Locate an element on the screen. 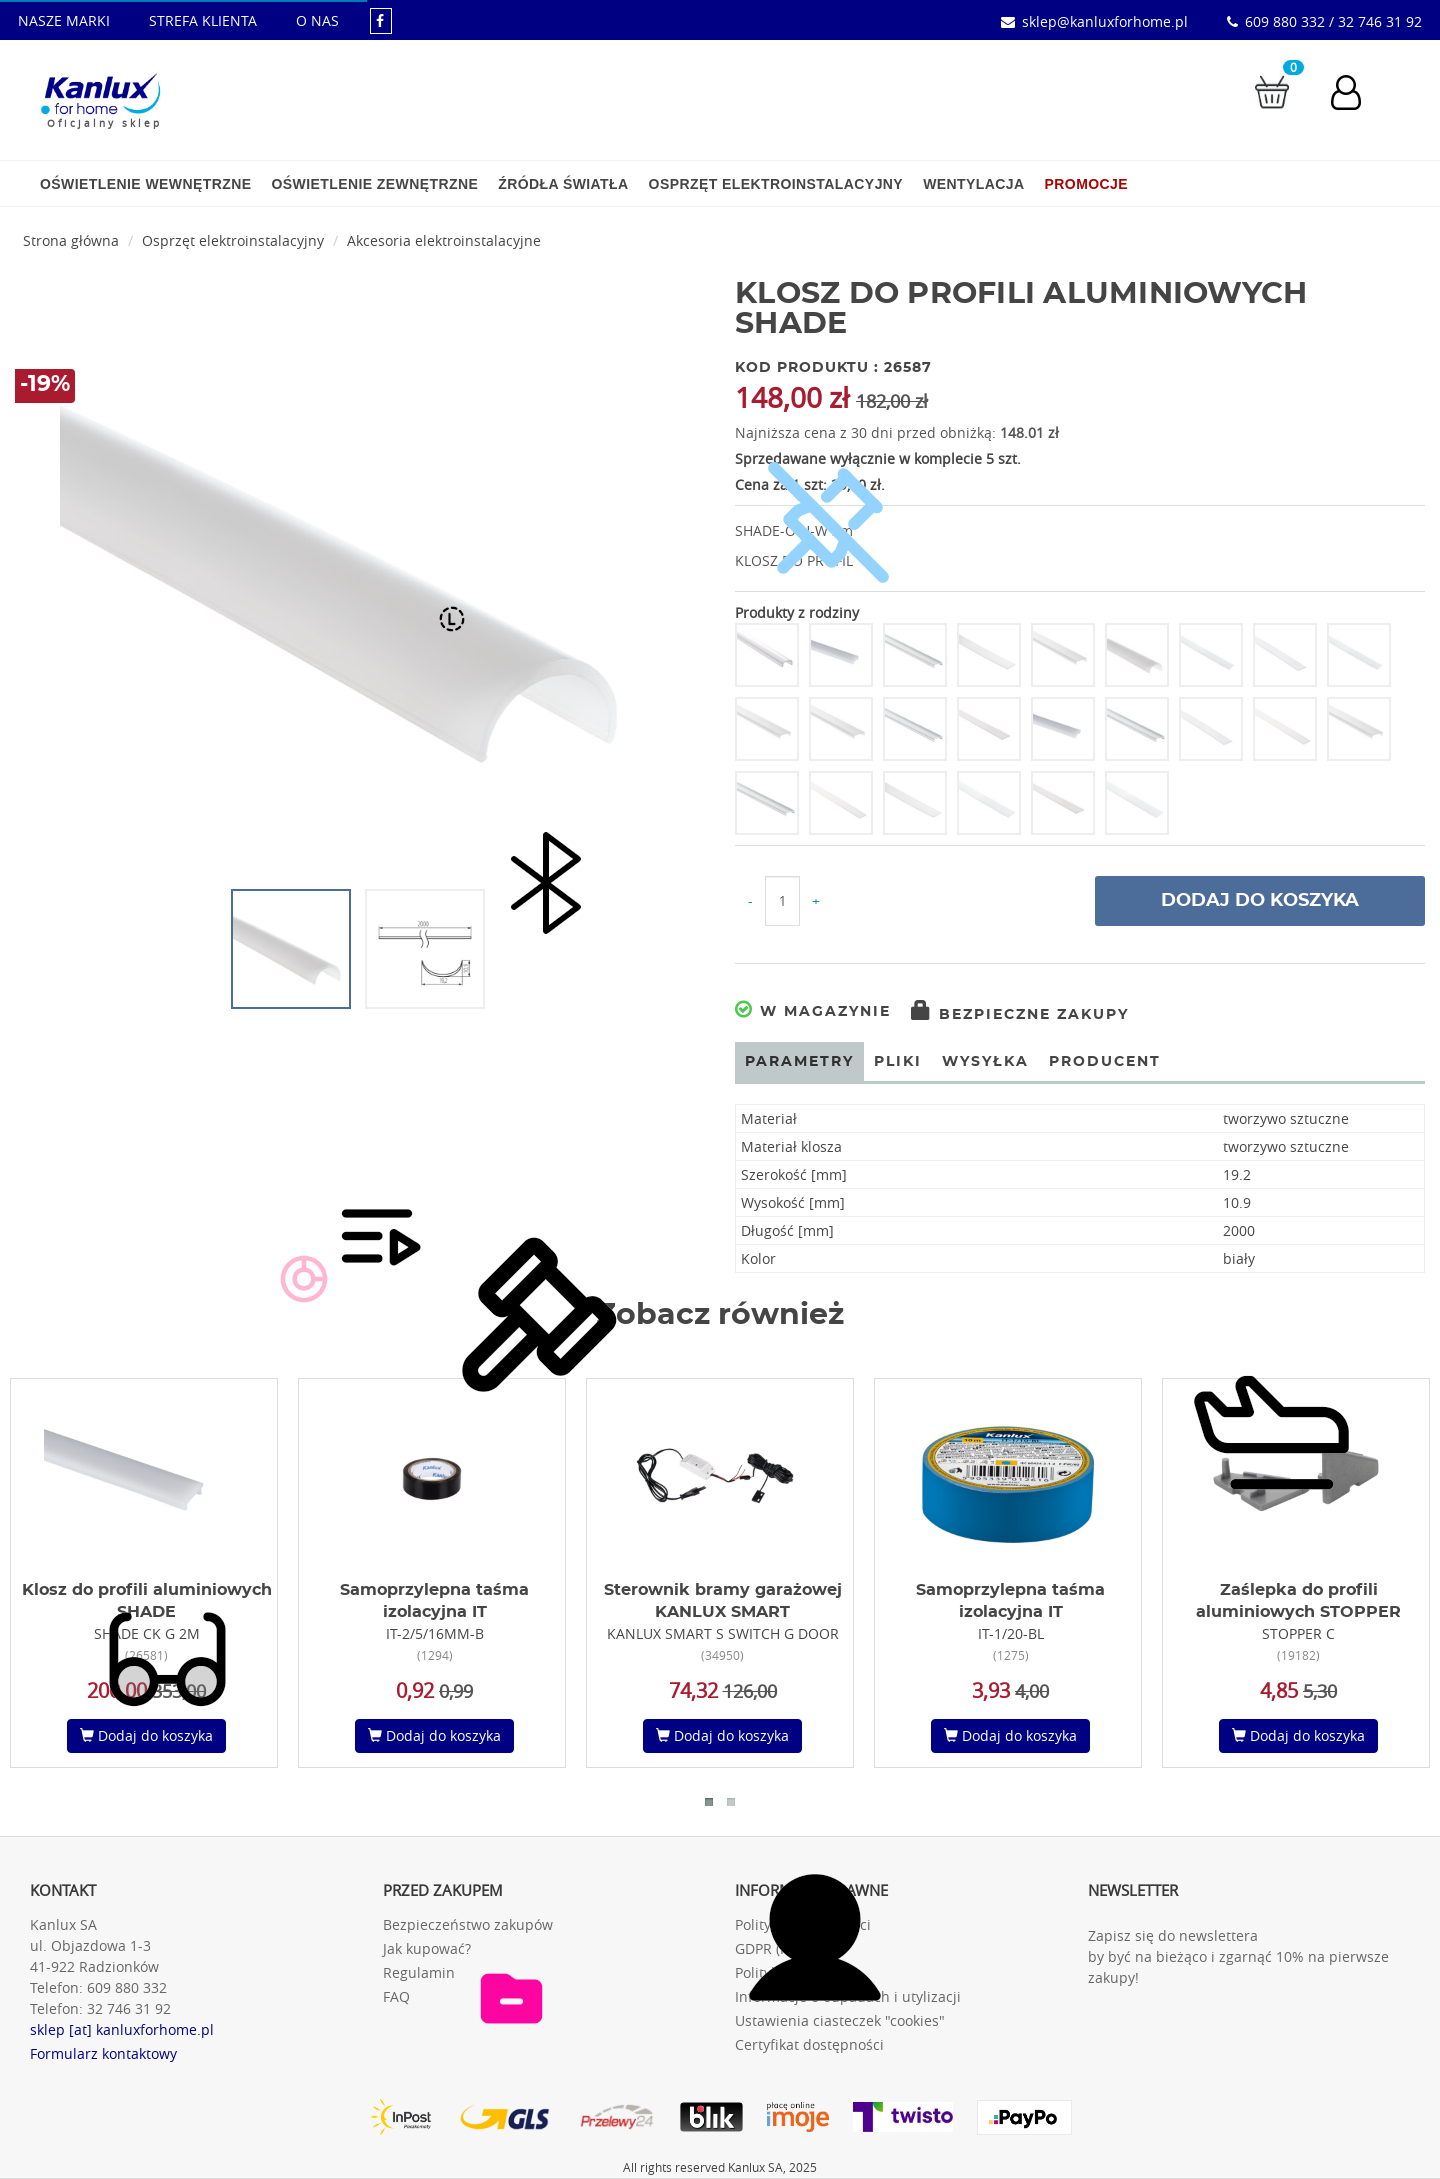 The width and height of the screenshot is (1440, 2179). view donut chart analytics is located at coordinates (304, 1279).